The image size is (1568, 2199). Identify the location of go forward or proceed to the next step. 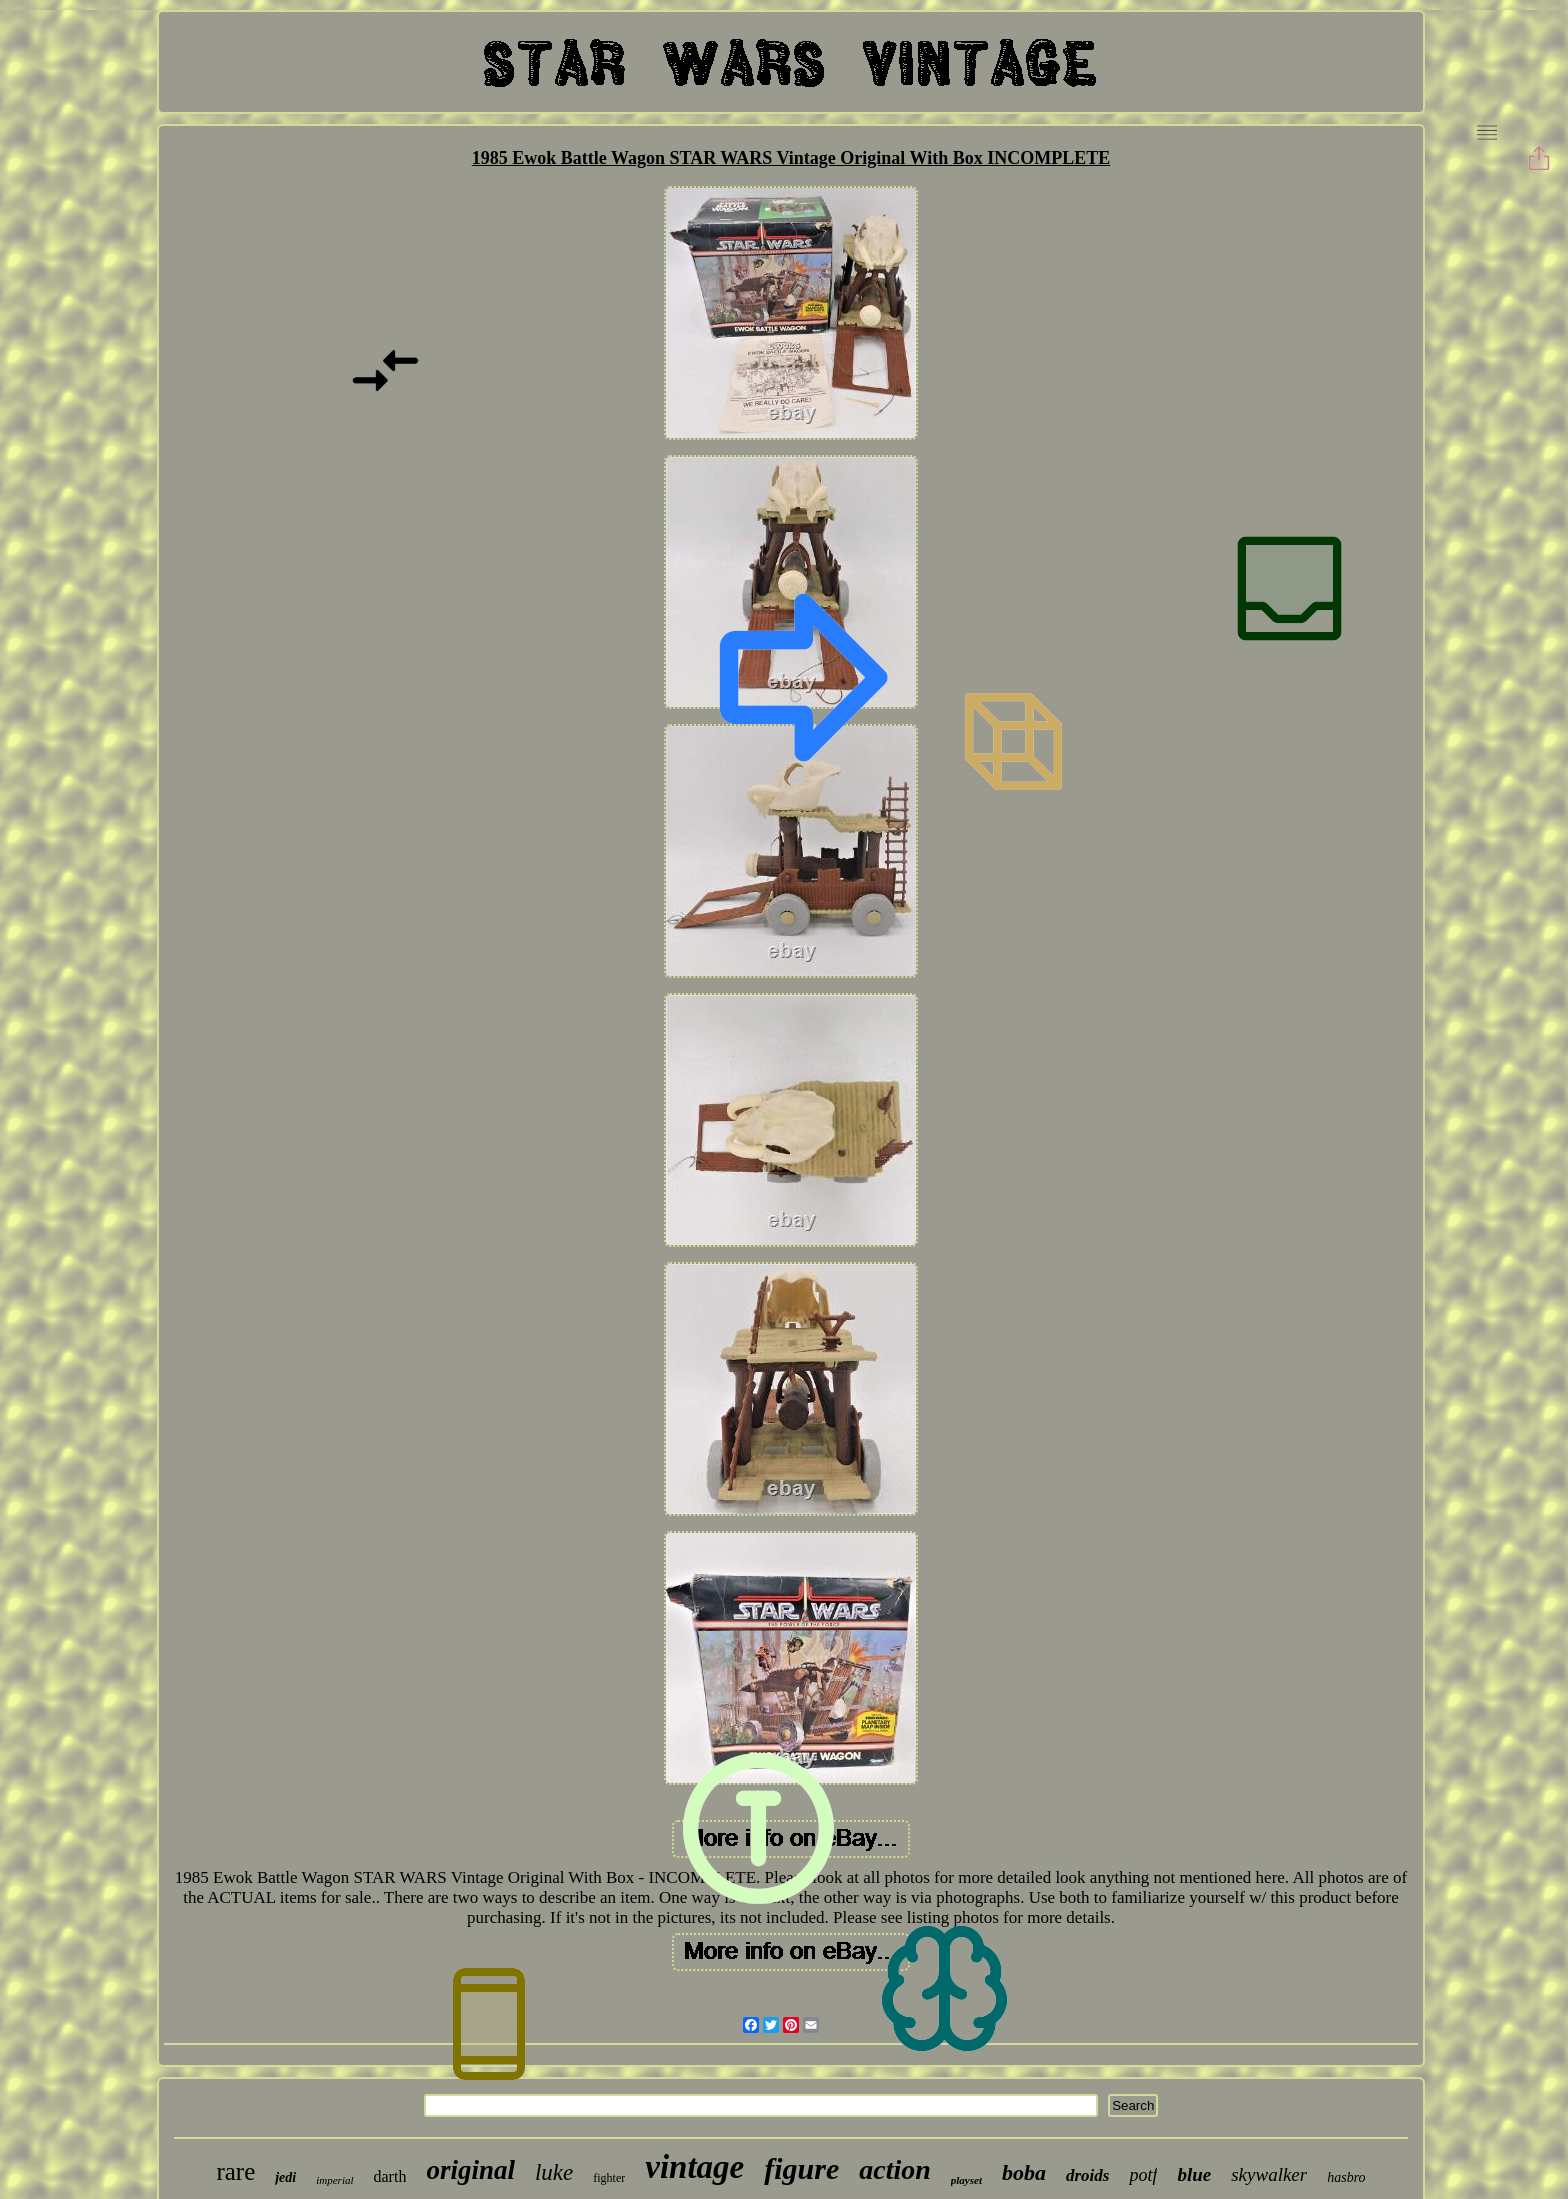
(797, 677).